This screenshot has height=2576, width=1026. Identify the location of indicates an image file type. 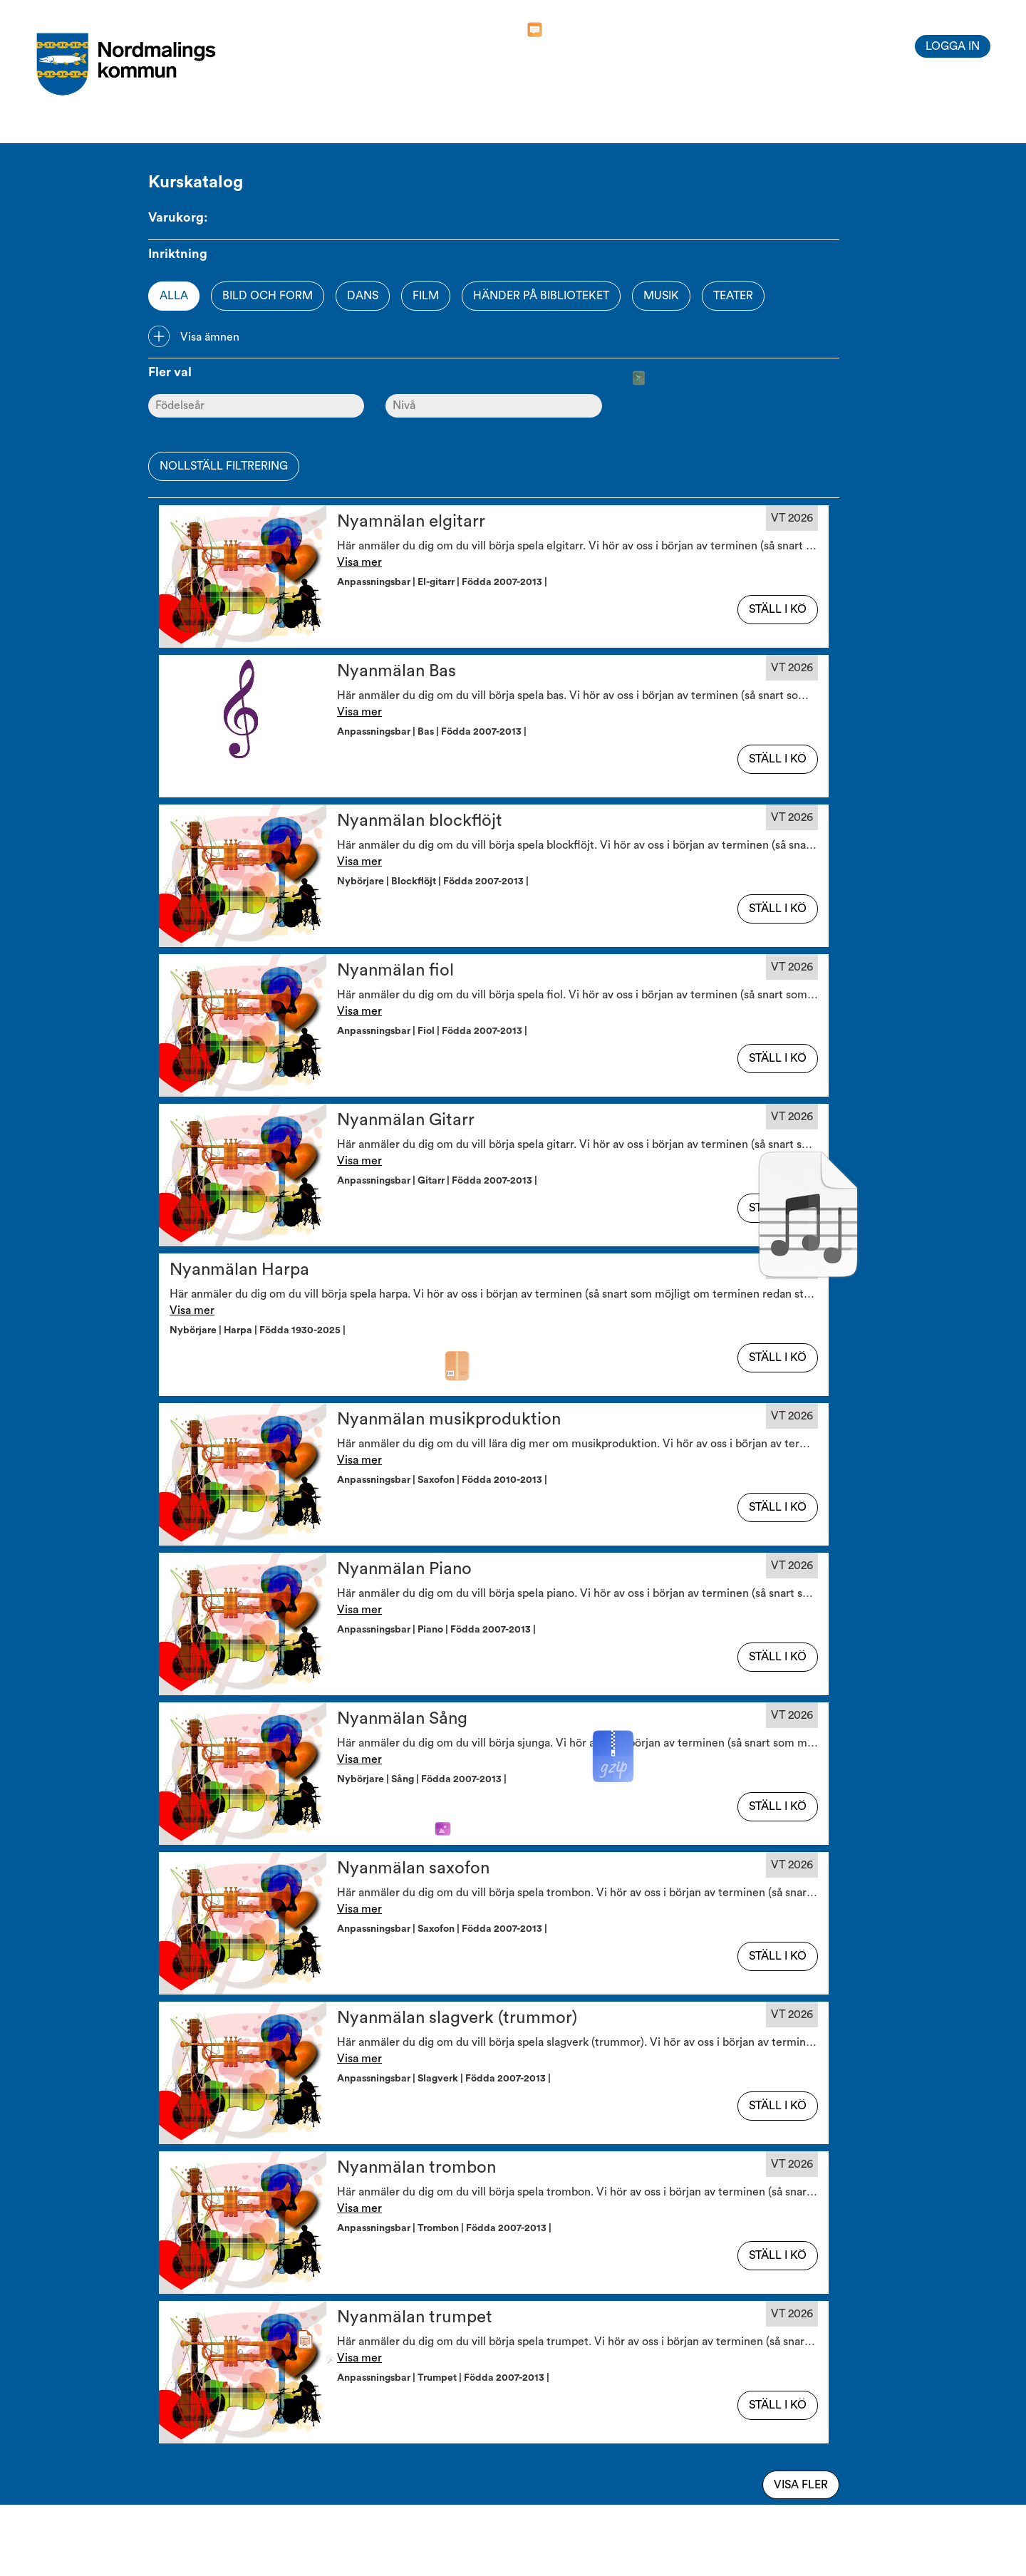
(442, 1828).